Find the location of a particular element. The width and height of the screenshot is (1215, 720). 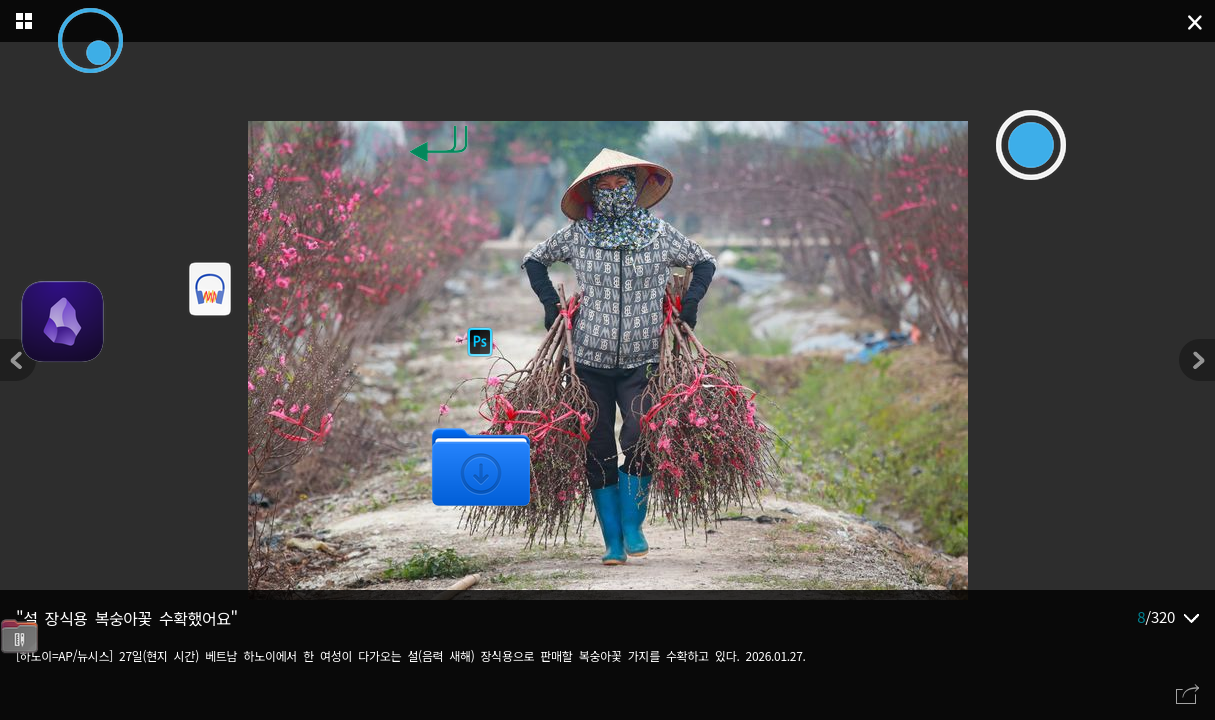

open obsidian note-taking app is located at coordinates (62, 321).